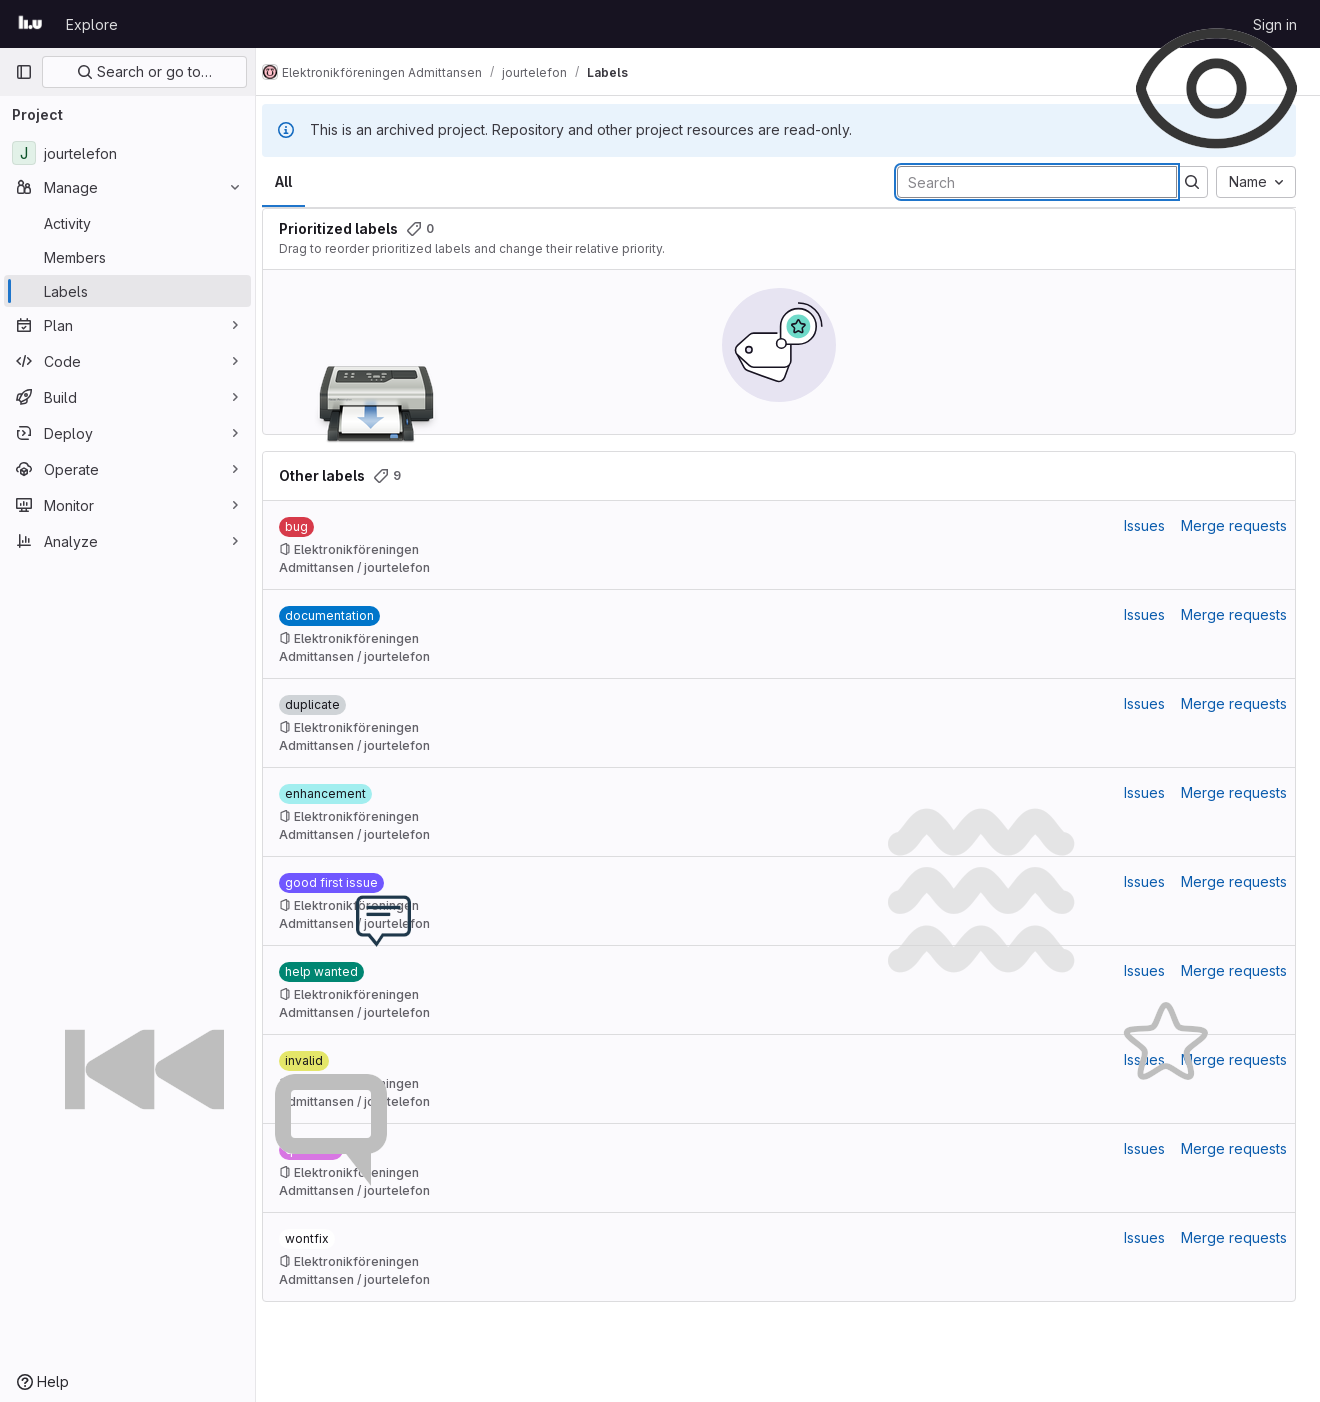  Describe the element at coordinates (376, 401) in the screenshot. I see `indicates a document is currently printing` at that location.